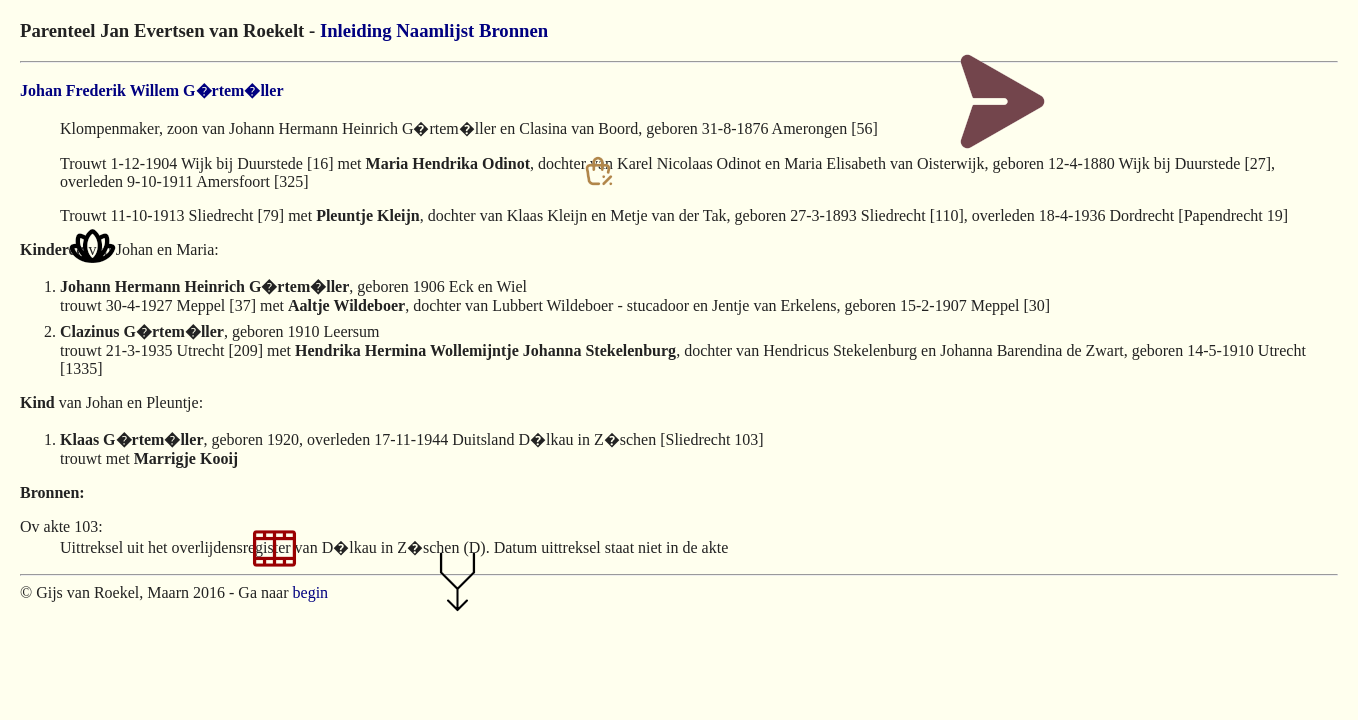 The height and width of the screenshot is (720, 1358). I want to click on merge branches or items together, so click(457, 579).